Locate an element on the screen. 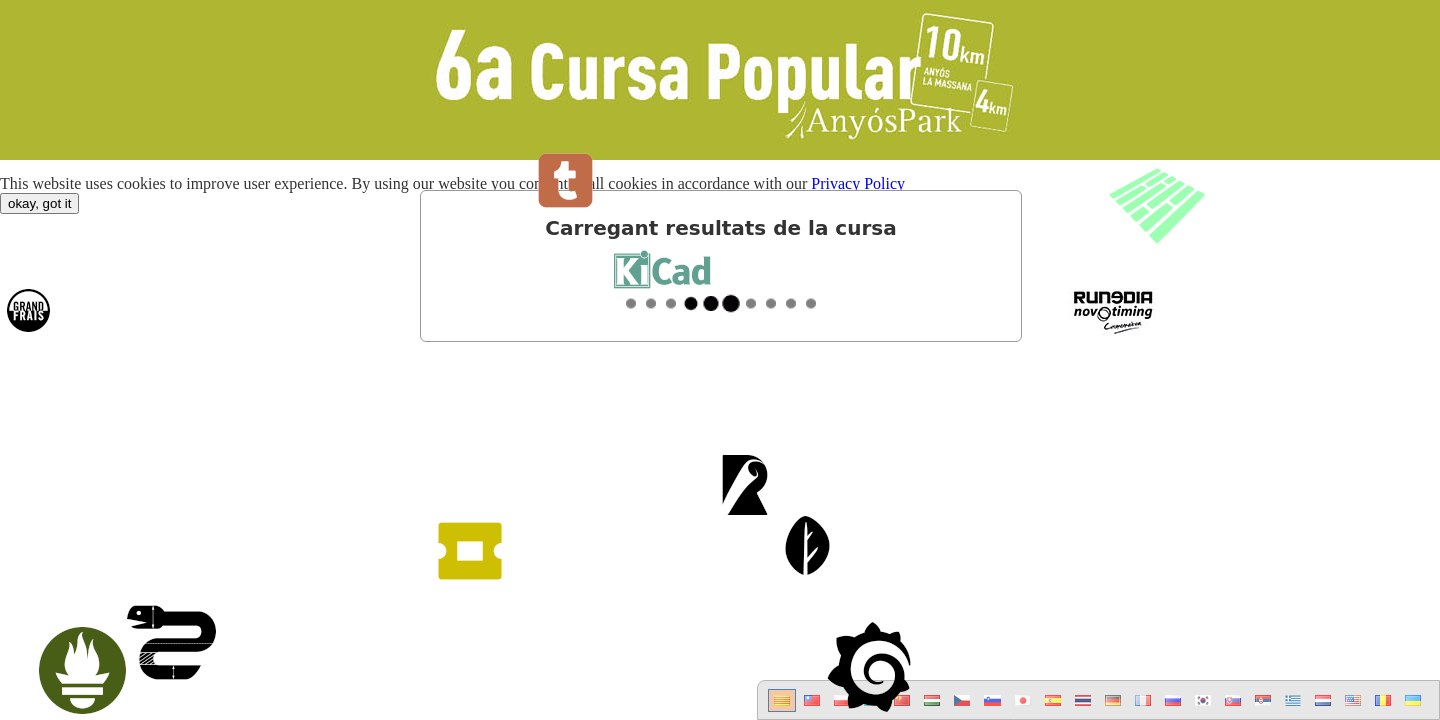 The image size is (1440, 720). grand frais grocery store logo is located at coordinates (28, 310).